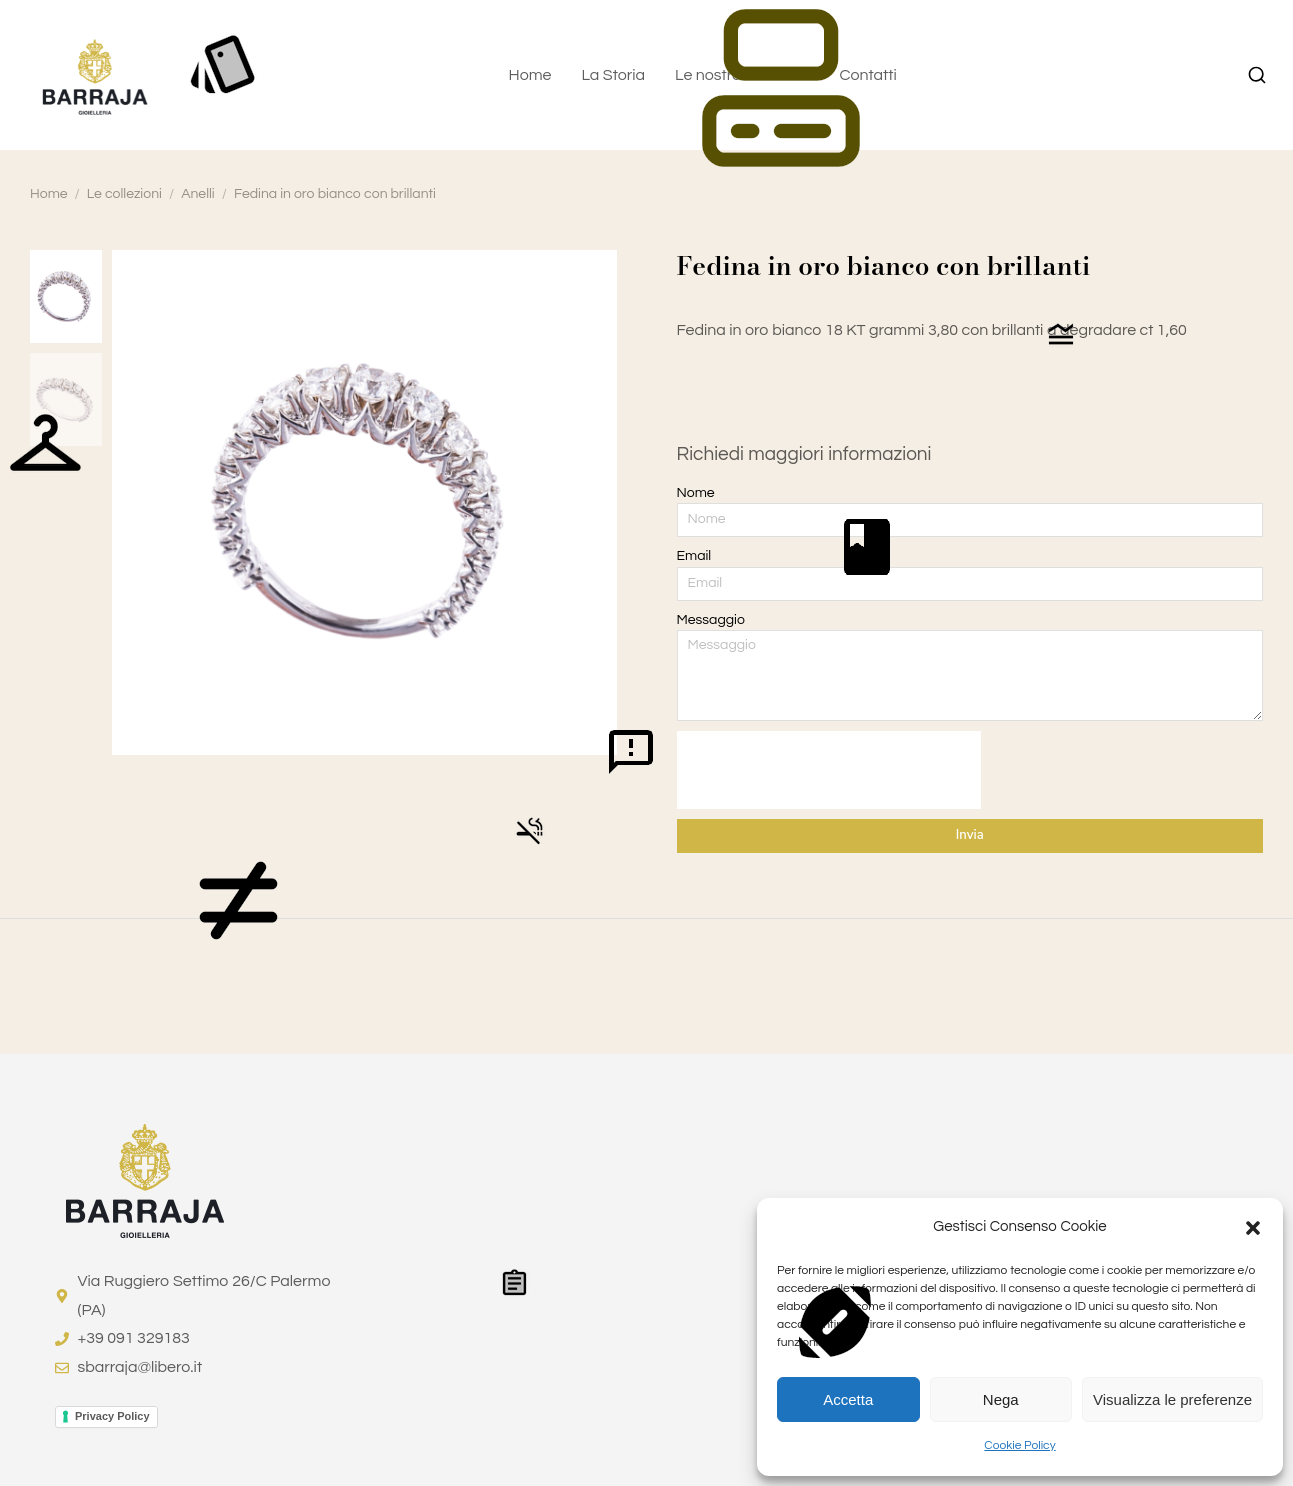  I want to click on toggle map legend visibility, so click(1061, 334).